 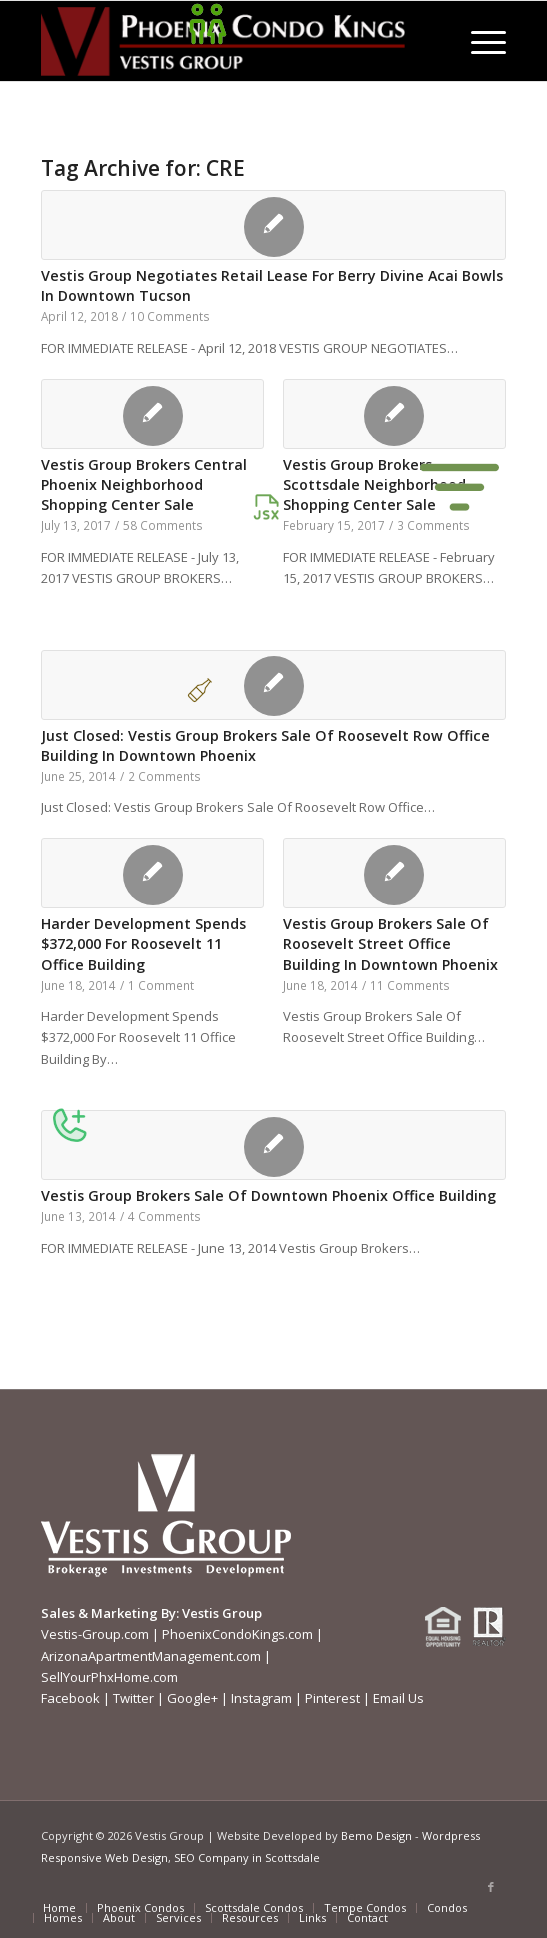 I want to click on browse bars or breweries nearby, so click(x=199, y=690).